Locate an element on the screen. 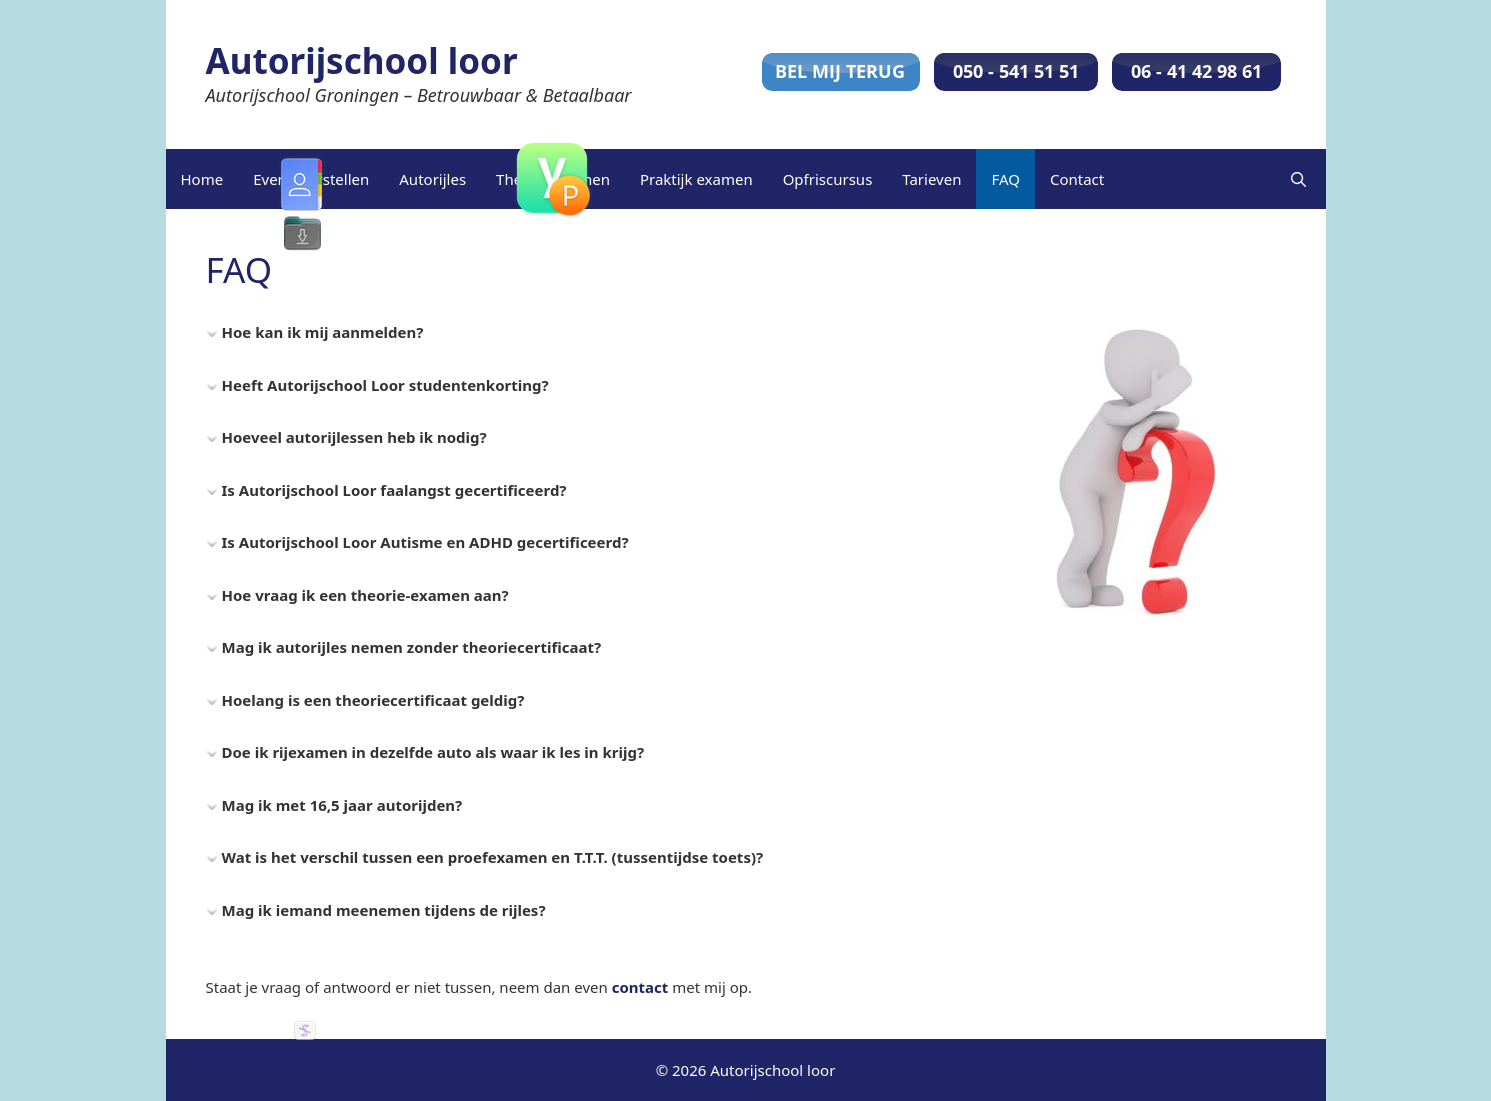 This screenshot has width=1491, height=1101. compressed SVG vector image file is located at coordinates (305, 1030).